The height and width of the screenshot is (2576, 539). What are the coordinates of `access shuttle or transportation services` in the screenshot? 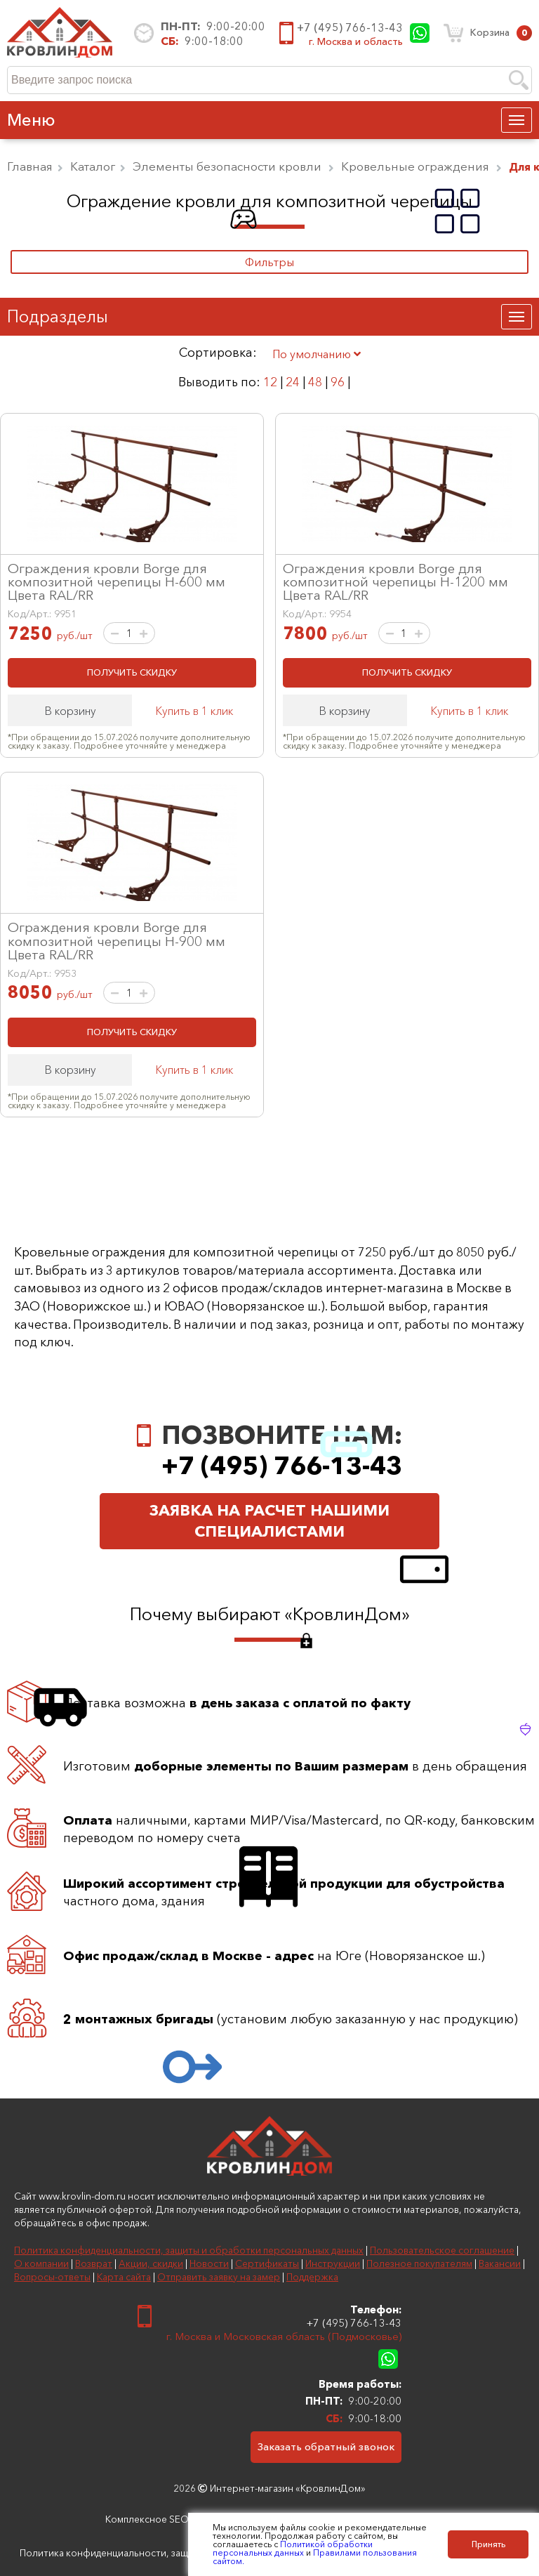 It's located at (60, 1706).